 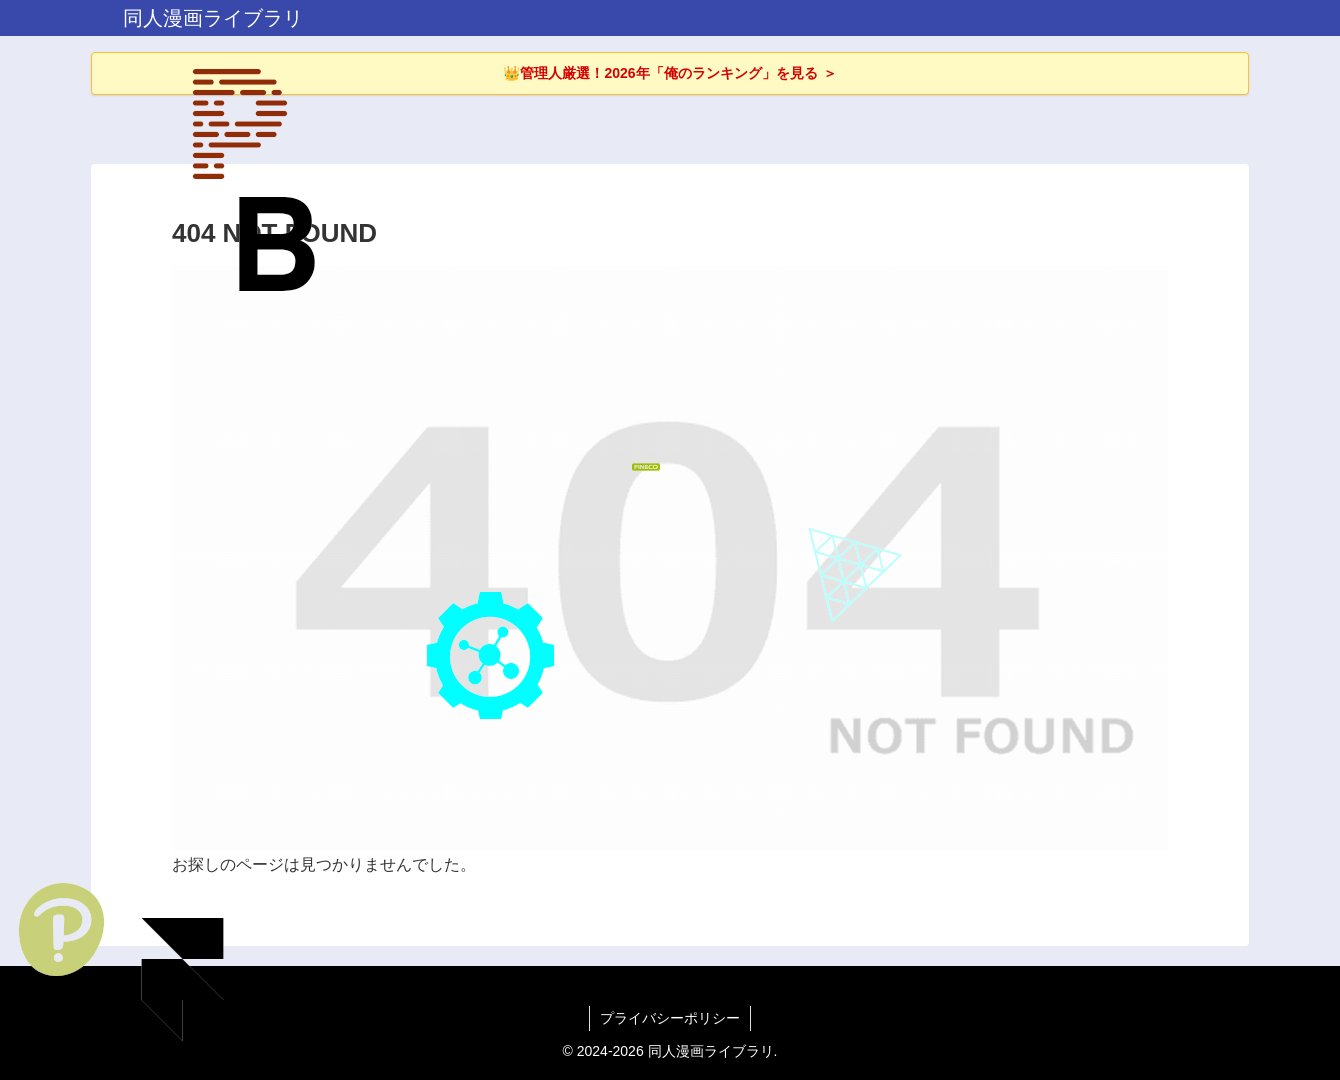 I want to click on SVGO tool or SVG optimization settings, so click(x=490, y=655).